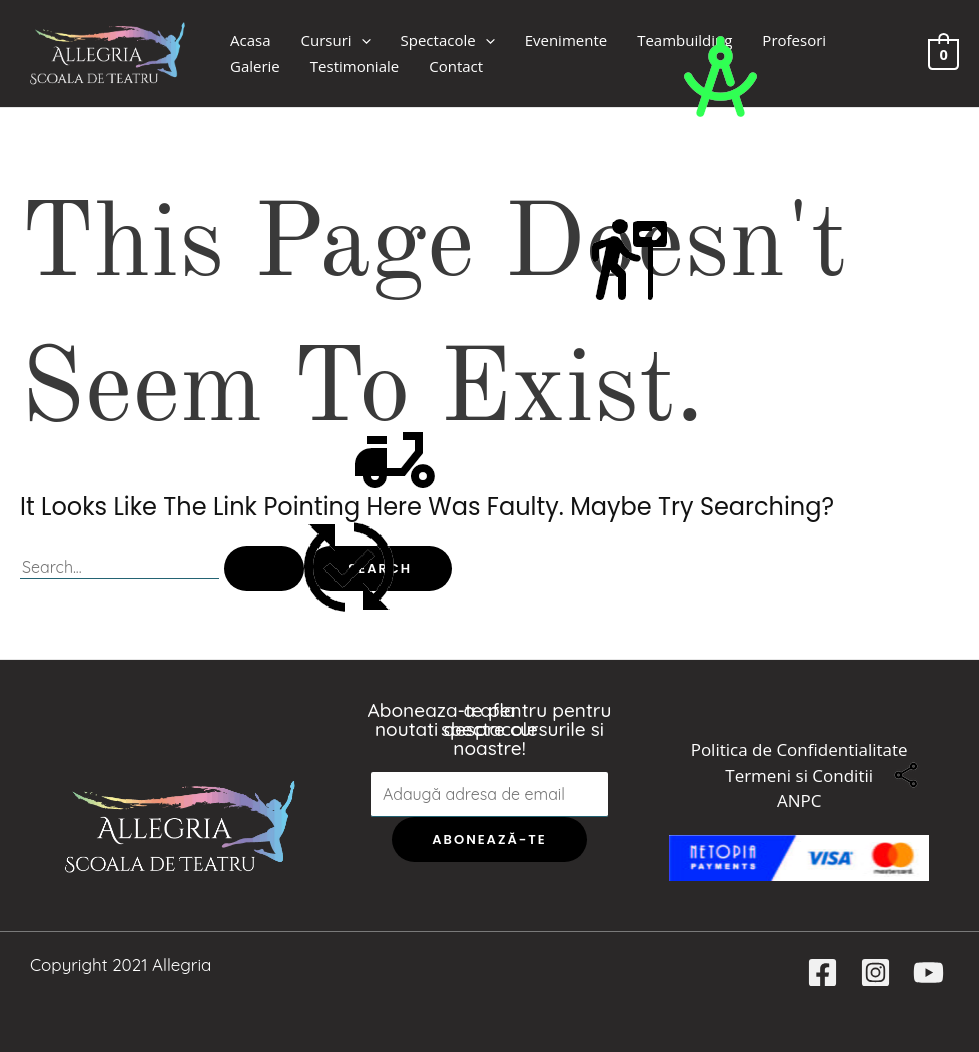 The image size is (979, 1052). I want to click on select moped or scooter delivery option, so click(395, 460).